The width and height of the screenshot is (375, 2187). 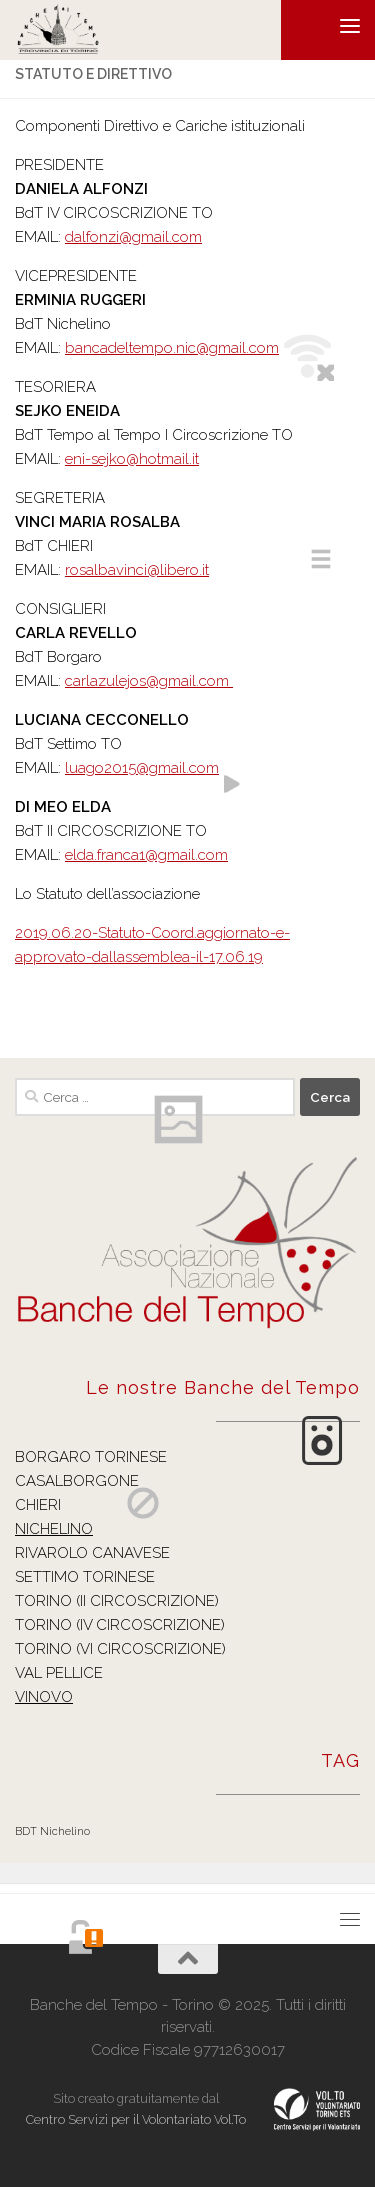 I want to click on justify text to fill both margins, so click(x=321, y=559).